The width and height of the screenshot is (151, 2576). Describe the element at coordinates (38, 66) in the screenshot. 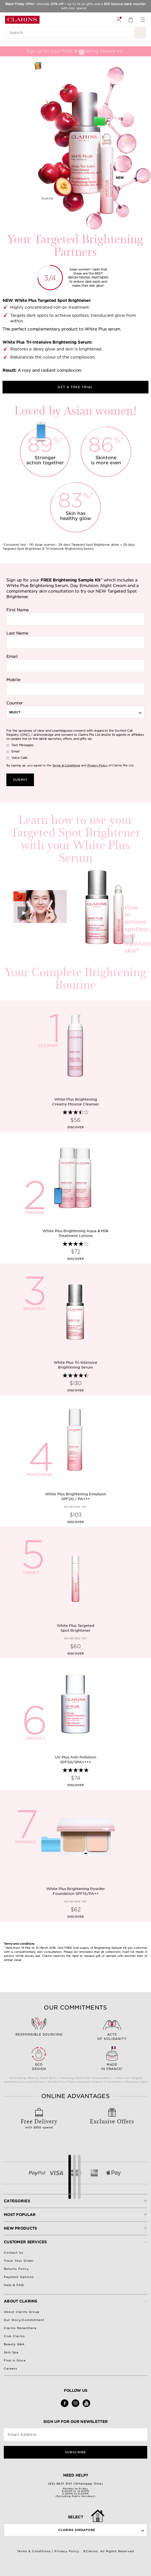

I see `open iMovie library` at that location.